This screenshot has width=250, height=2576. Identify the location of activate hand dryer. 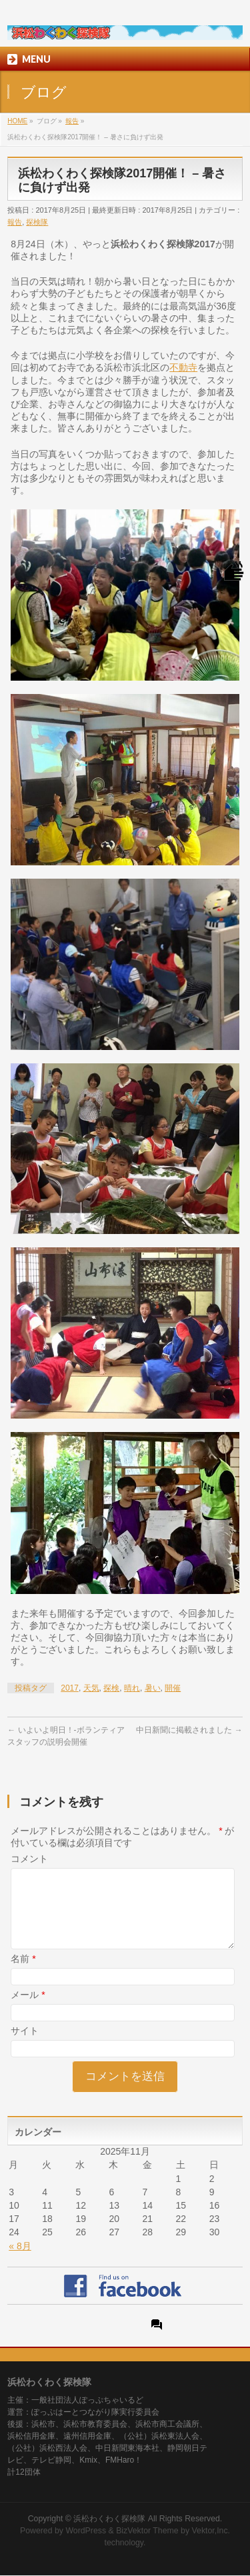
(234, 570).